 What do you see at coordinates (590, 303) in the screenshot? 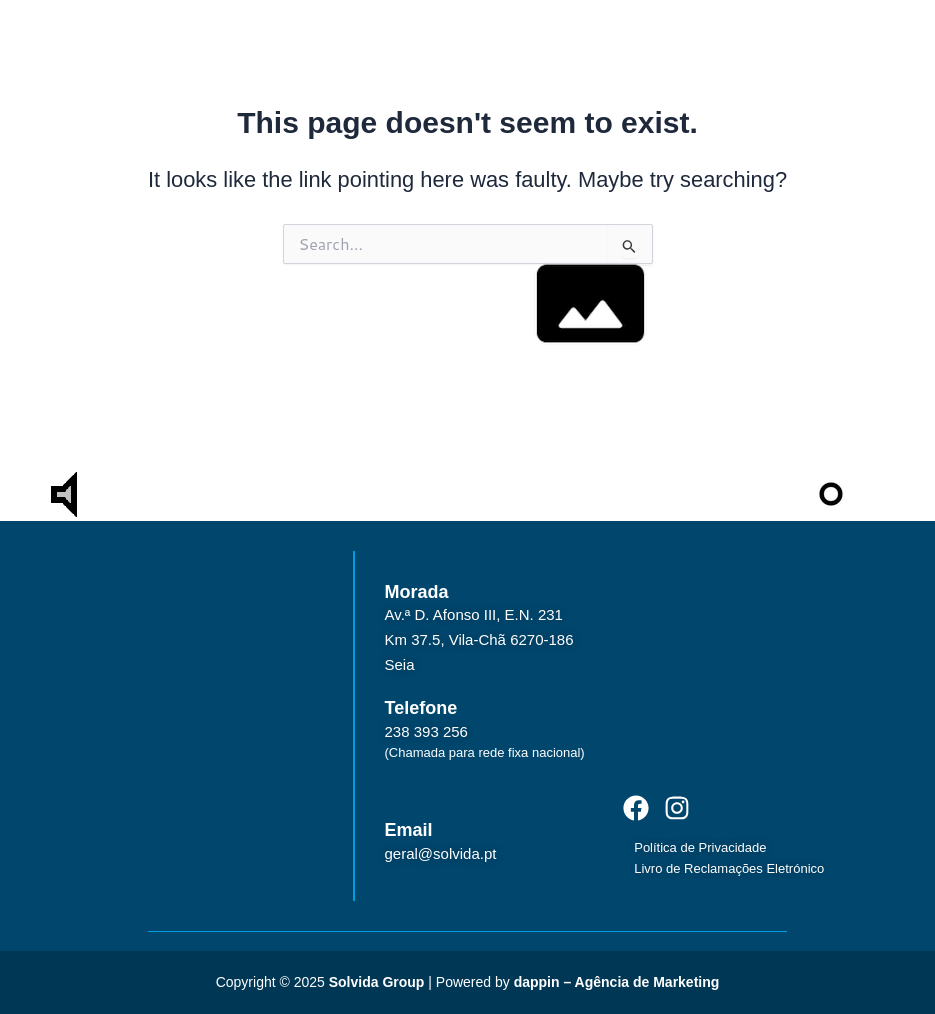
I see `view panoramic photos` at bounding box center [590, 303].